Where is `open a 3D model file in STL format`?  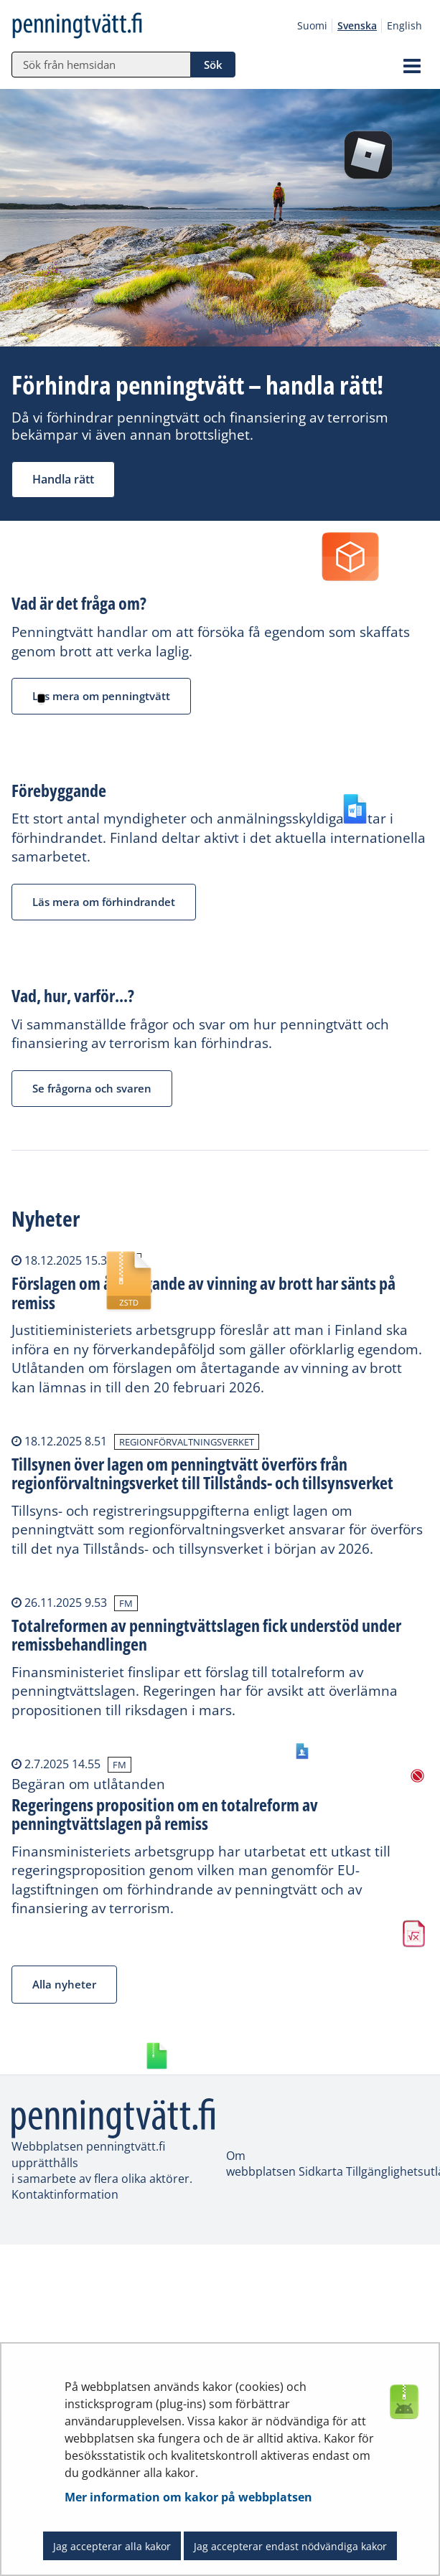 open a 3D model file in STL format is located at coordinates (350, 555).